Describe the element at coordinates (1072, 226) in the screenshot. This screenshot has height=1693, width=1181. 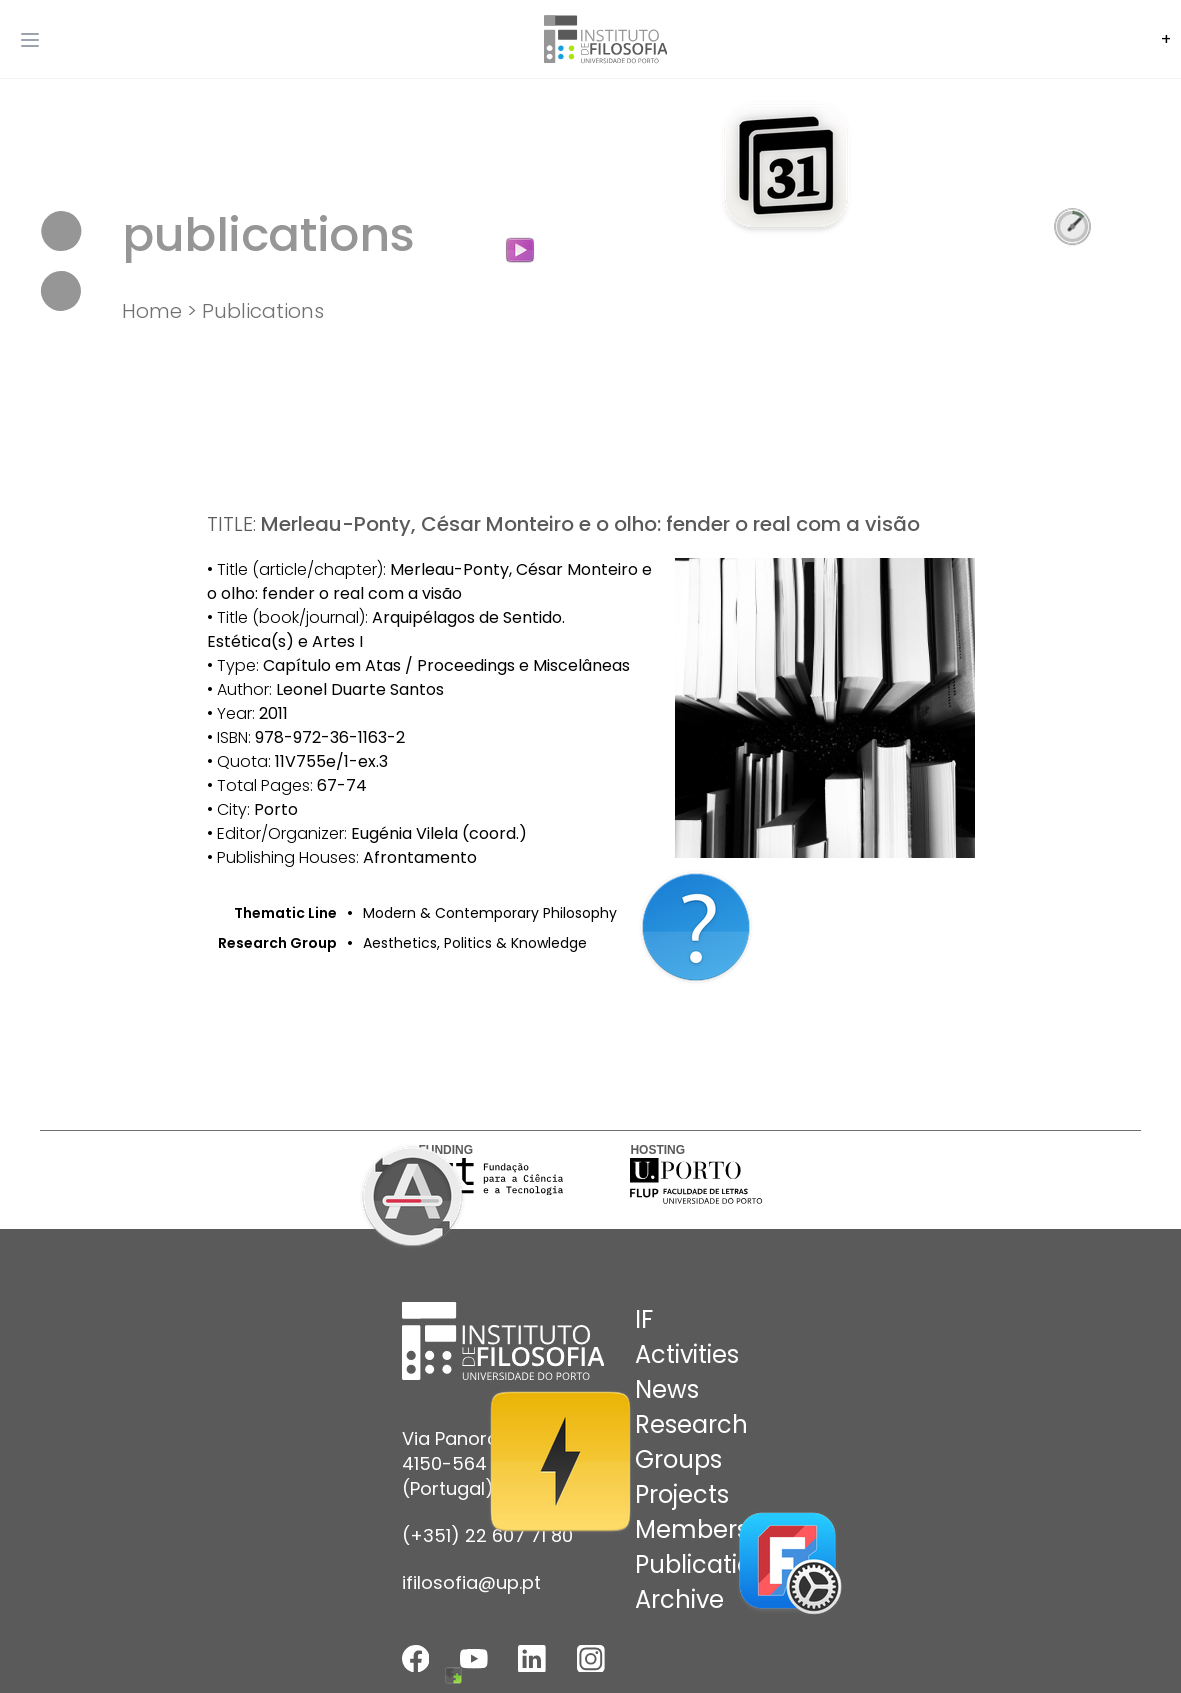
I see `open system profiler application` at that location.